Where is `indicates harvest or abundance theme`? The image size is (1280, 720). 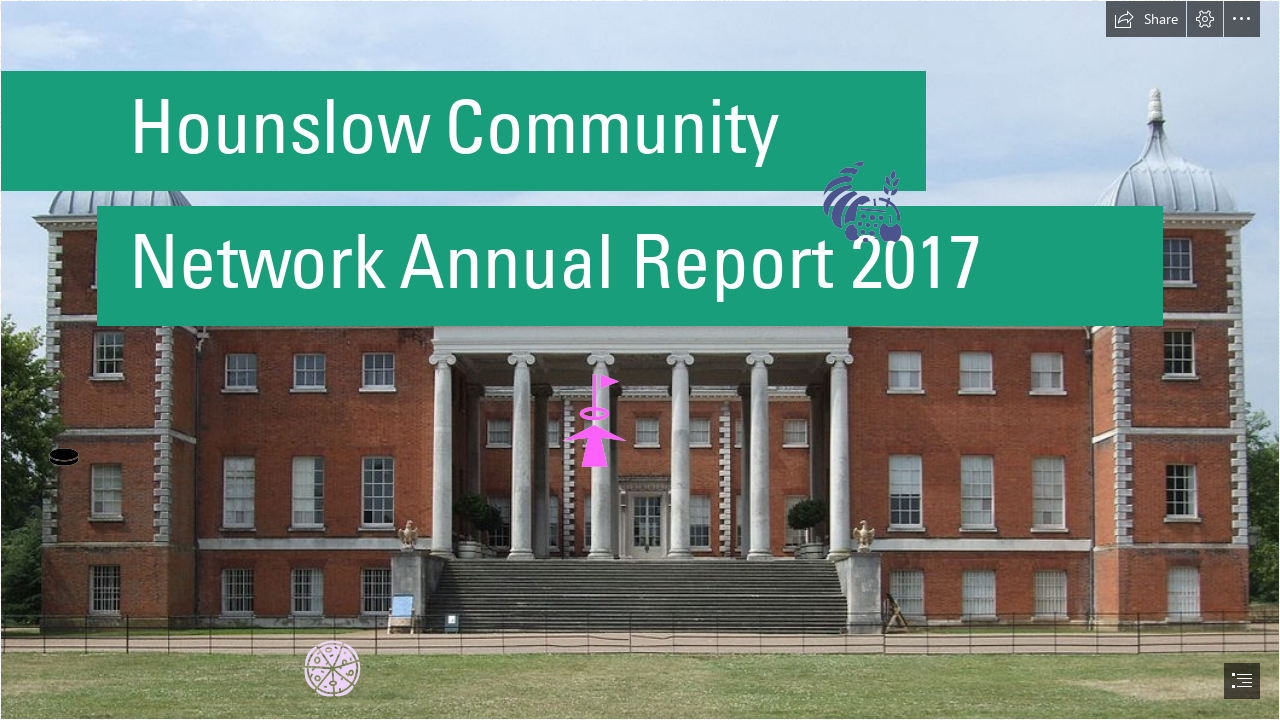
indicates harvest or abundance theme is located at coordinates (862, 201).